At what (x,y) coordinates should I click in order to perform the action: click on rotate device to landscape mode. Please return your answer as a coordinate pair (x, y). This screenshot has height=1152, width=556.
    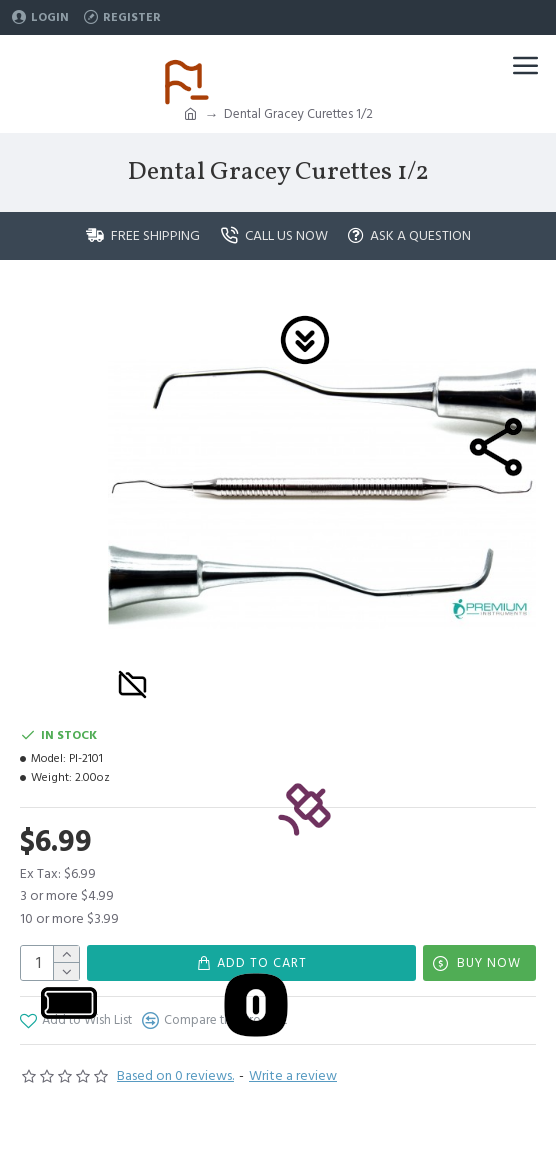
    Looking at the image, I should click on (69, 1003).